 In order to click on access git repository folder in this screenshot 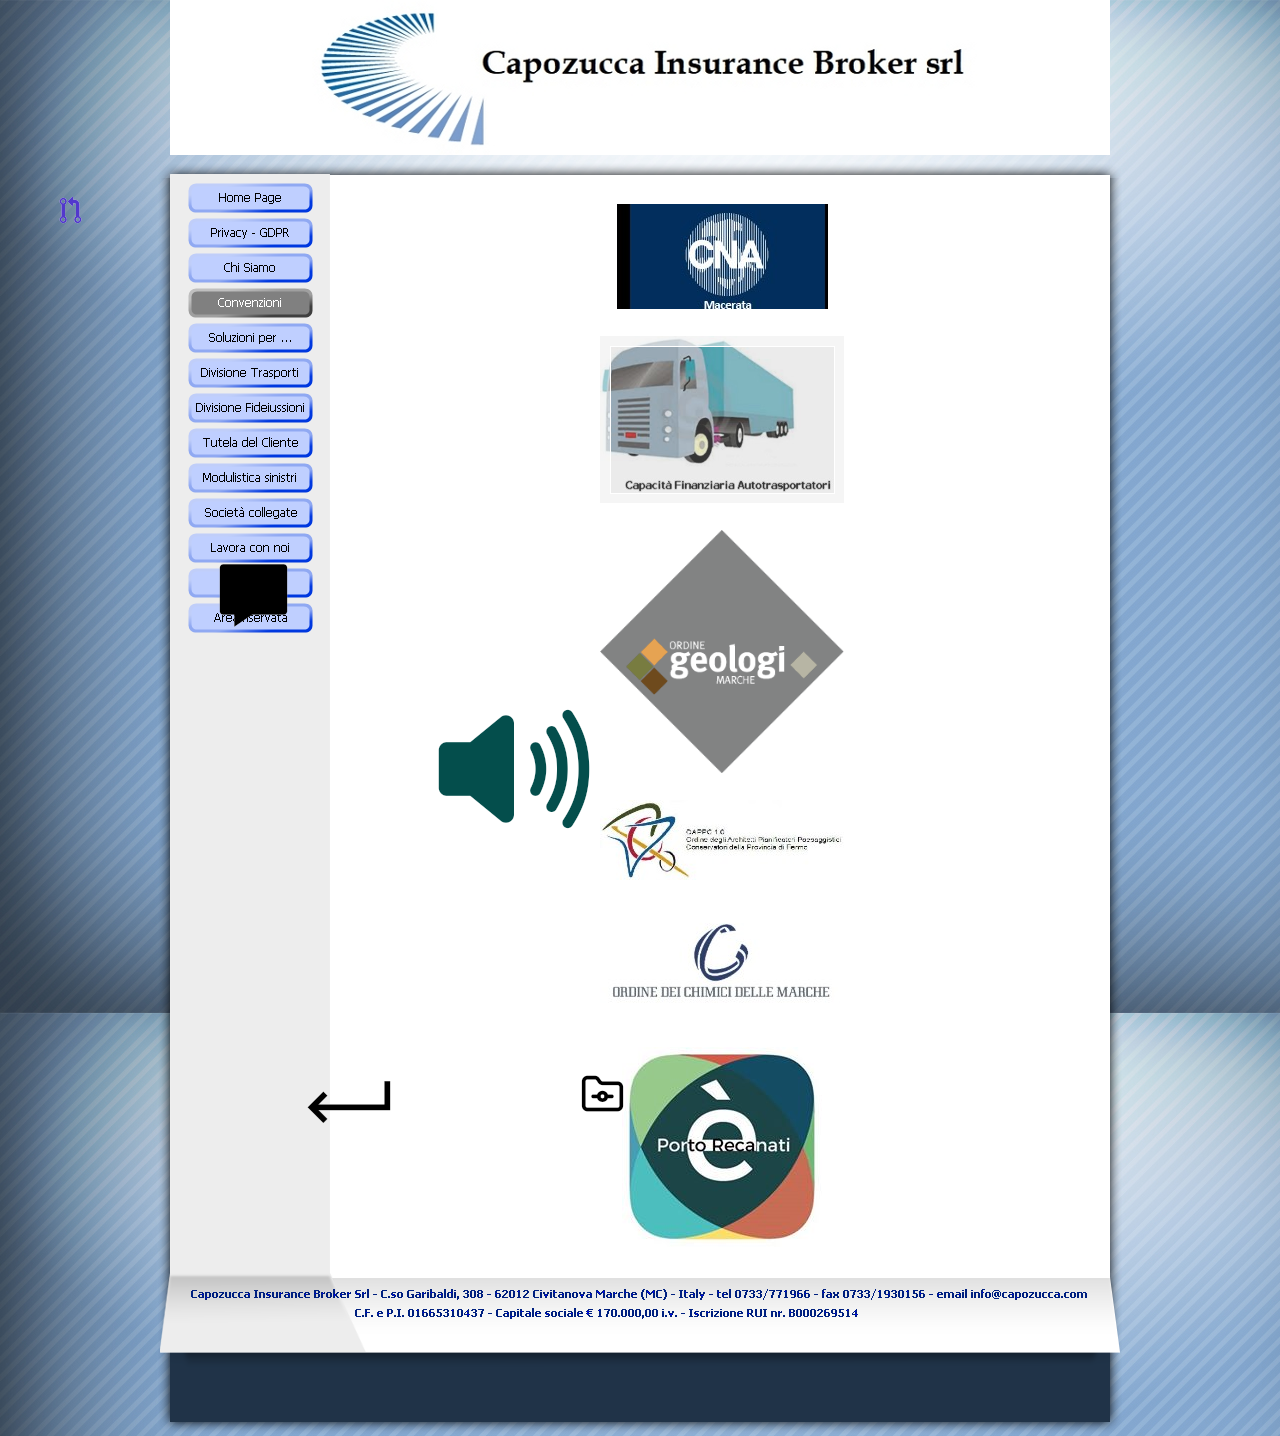, I will do `click(602, 1094)`.